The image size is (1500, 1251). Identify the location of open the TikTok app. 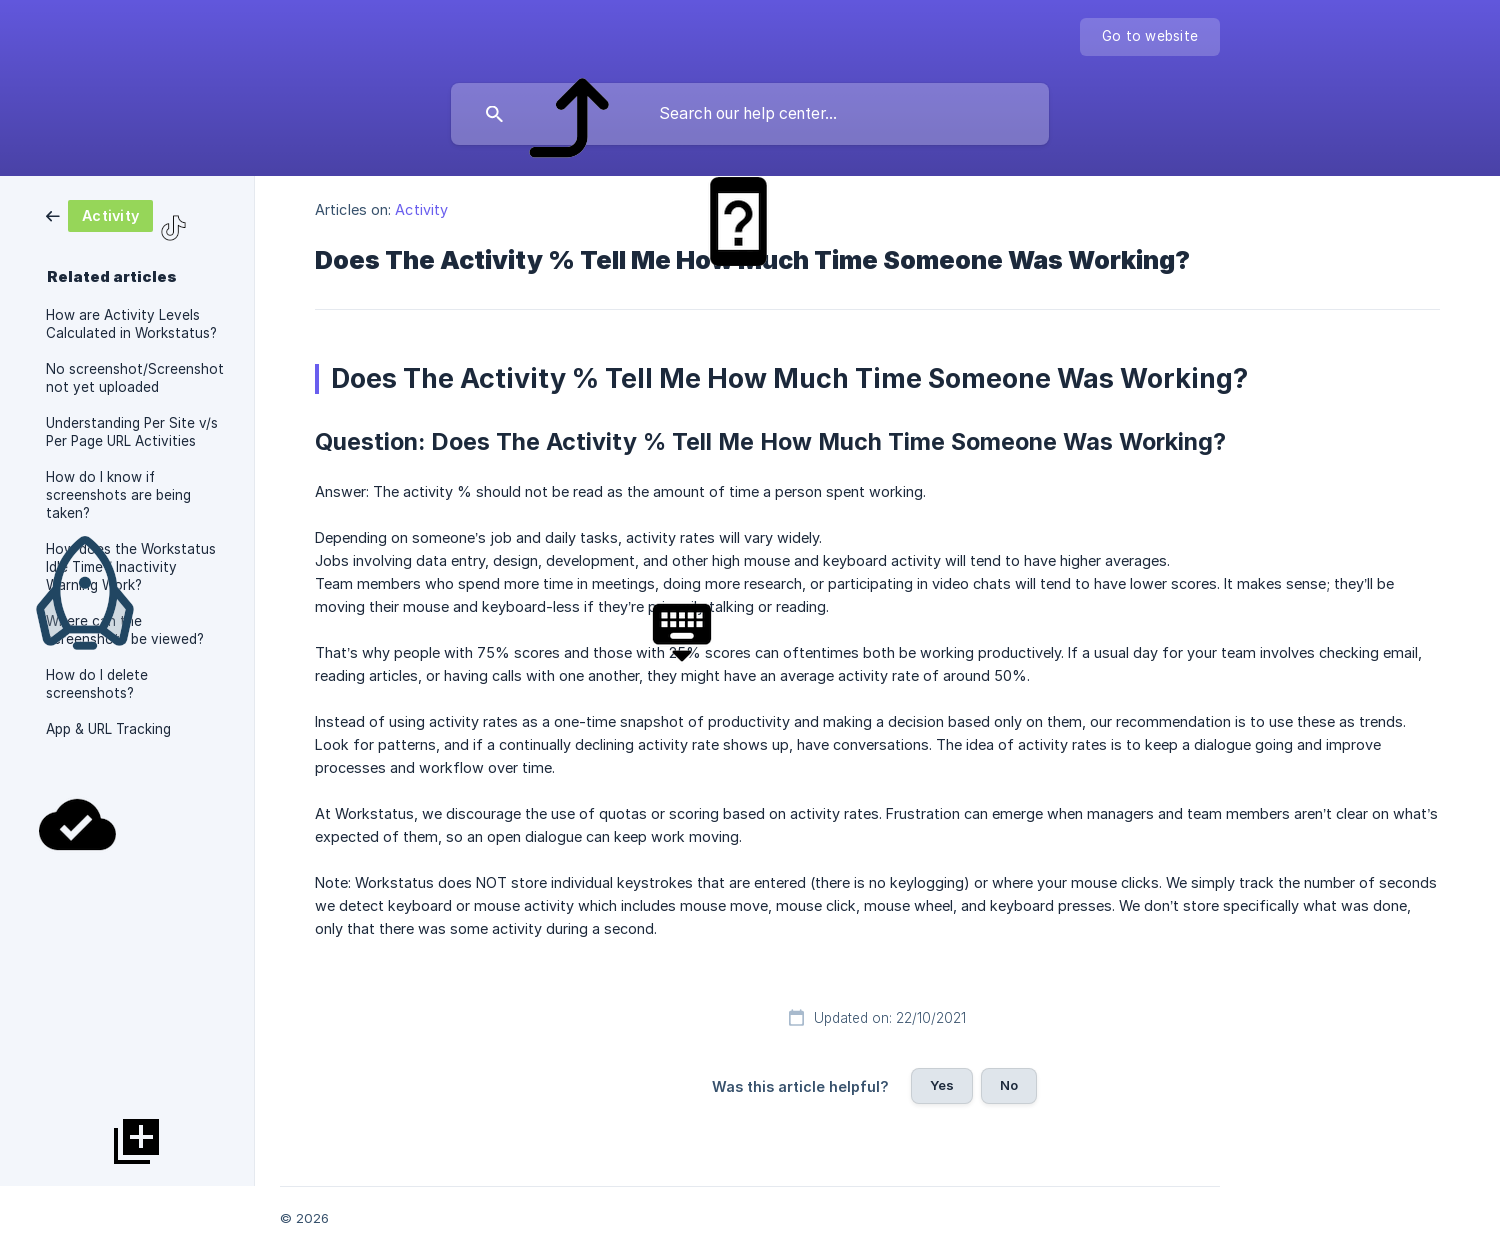
(173, 228).